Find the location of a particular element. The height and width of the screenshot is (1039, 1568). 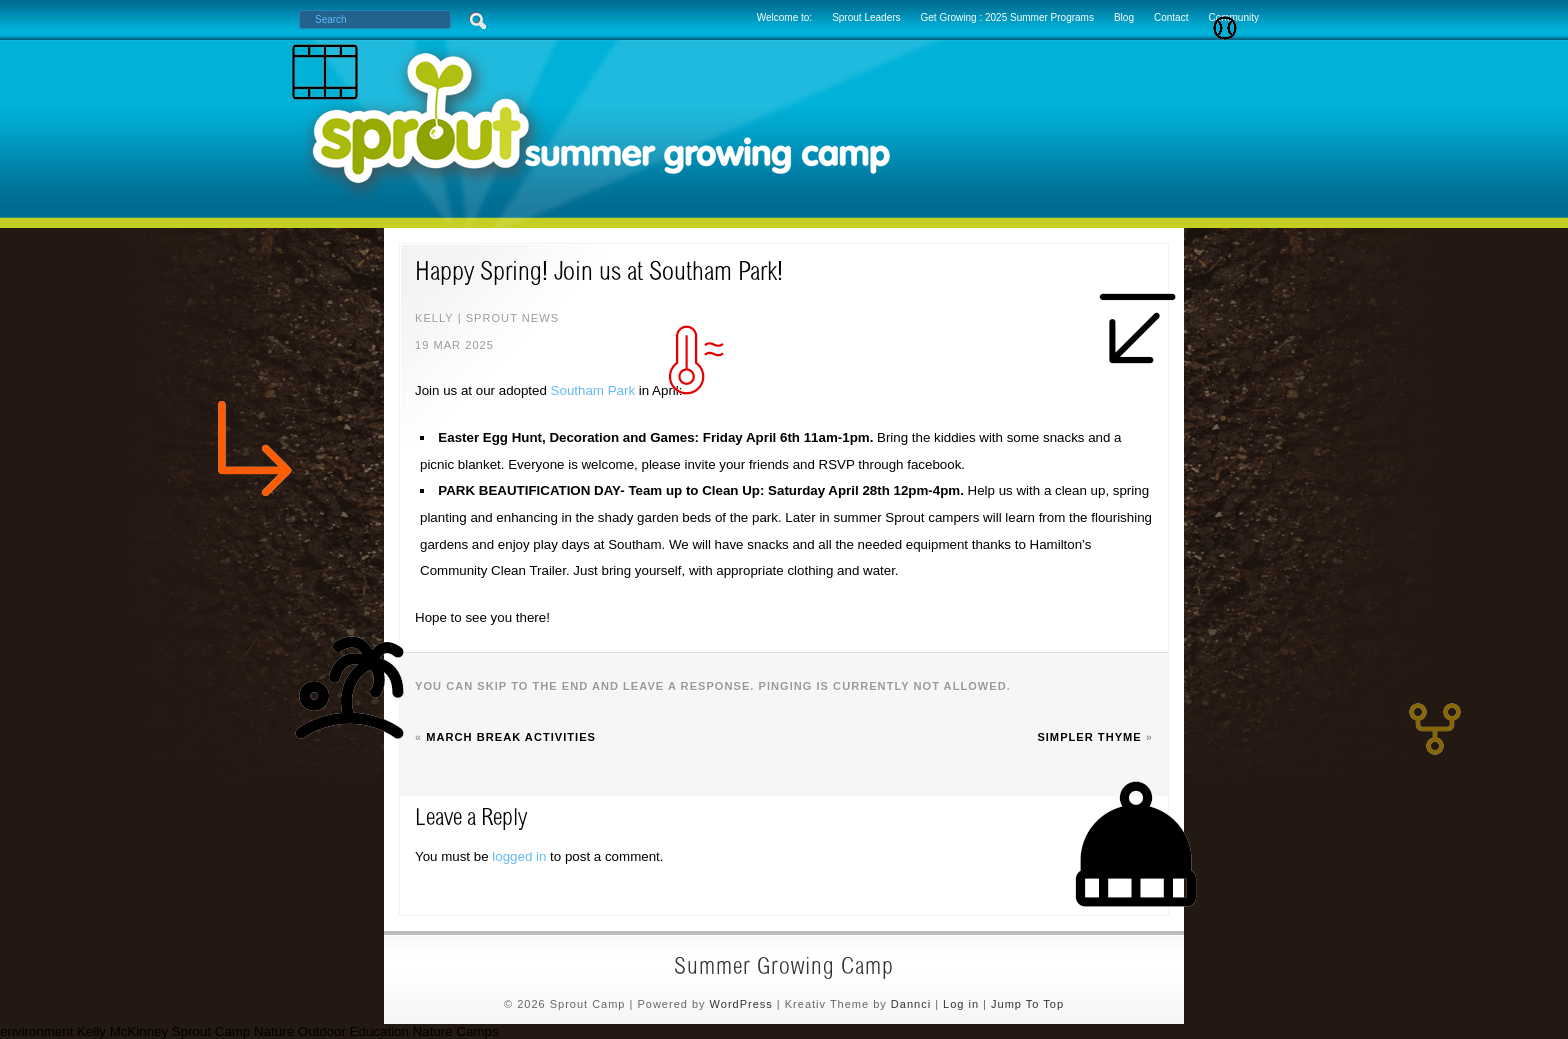

indicates vacation or travel mode is located at coordinates (349, 688).